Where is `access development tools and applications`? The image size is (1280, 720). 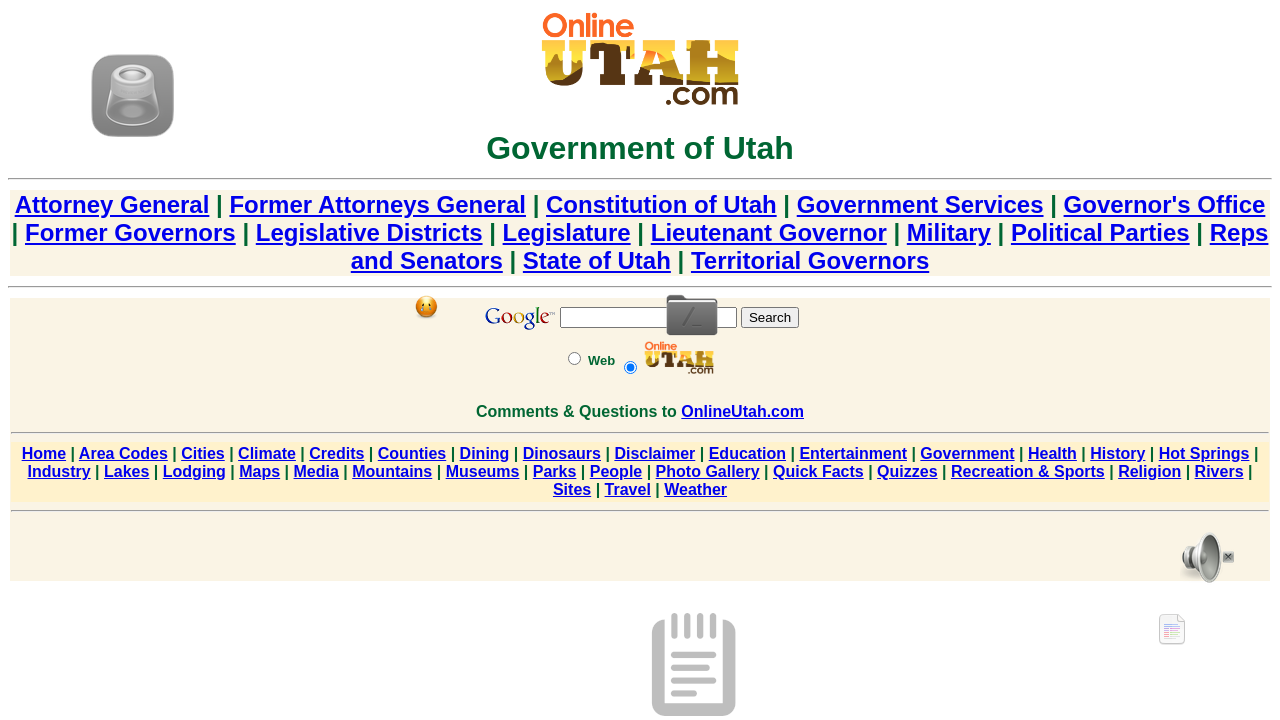
access development tools and applications is located at coordinates (1172, 629).